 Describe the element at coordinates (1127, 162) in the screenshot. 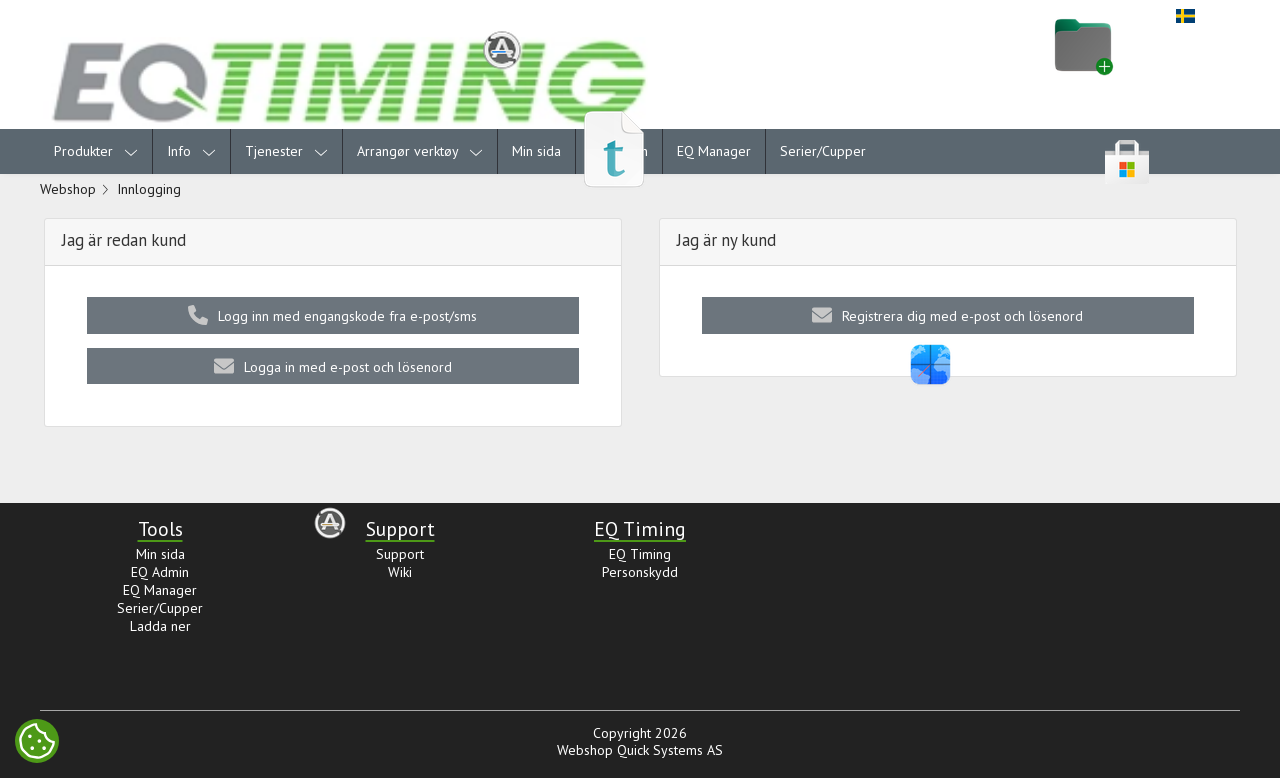

I see `open the Microsoft Store app` at that location.